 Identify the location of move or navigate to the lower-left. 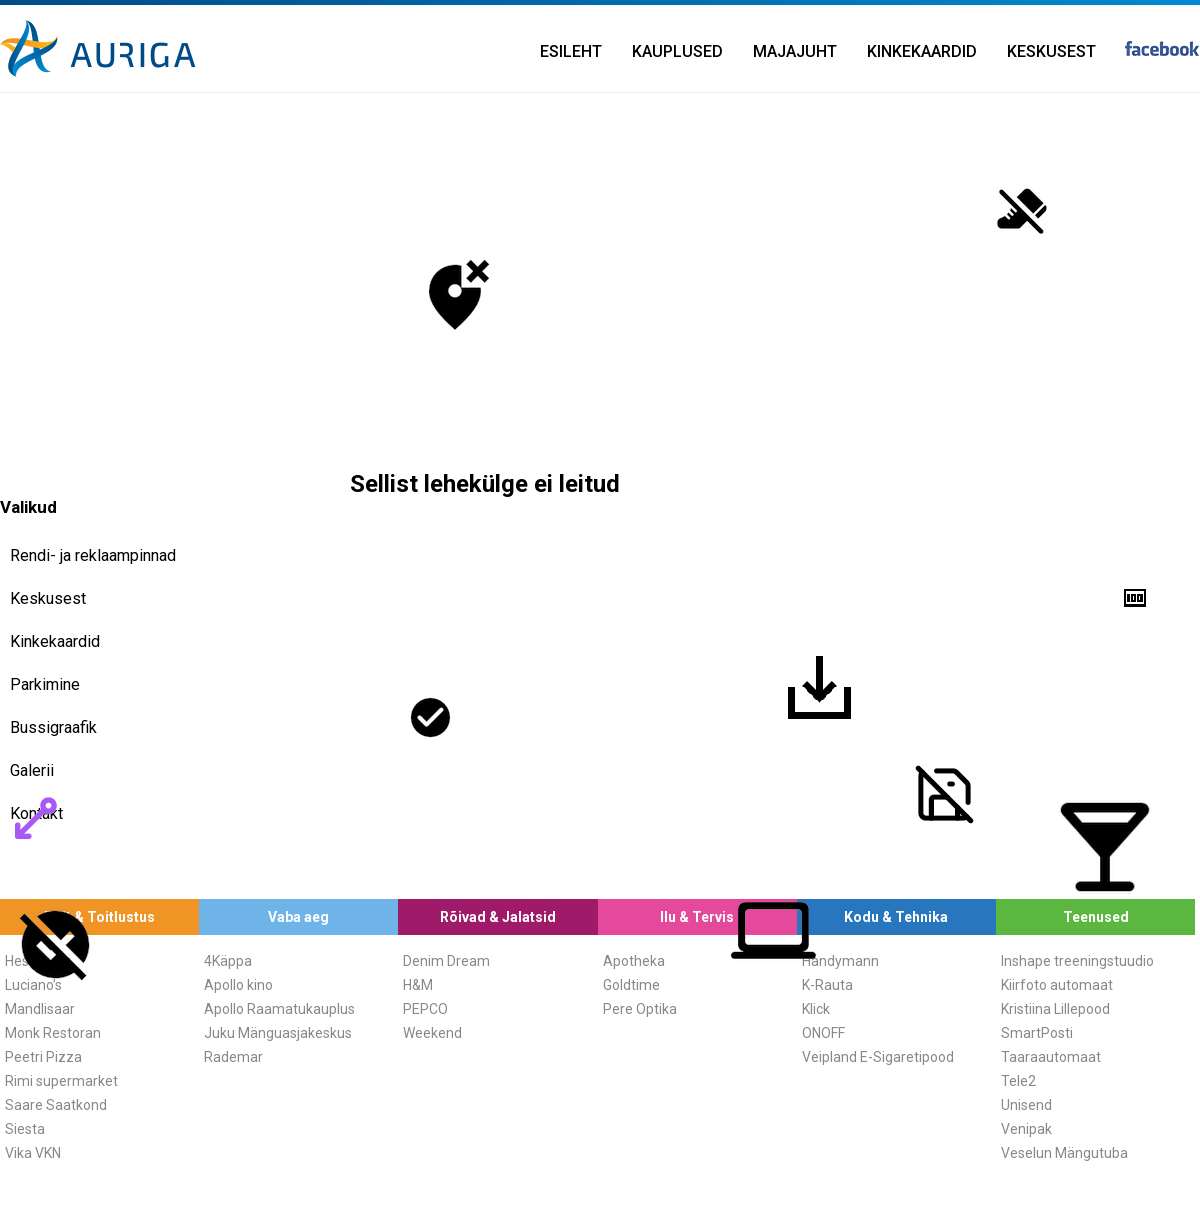
(34, 819).